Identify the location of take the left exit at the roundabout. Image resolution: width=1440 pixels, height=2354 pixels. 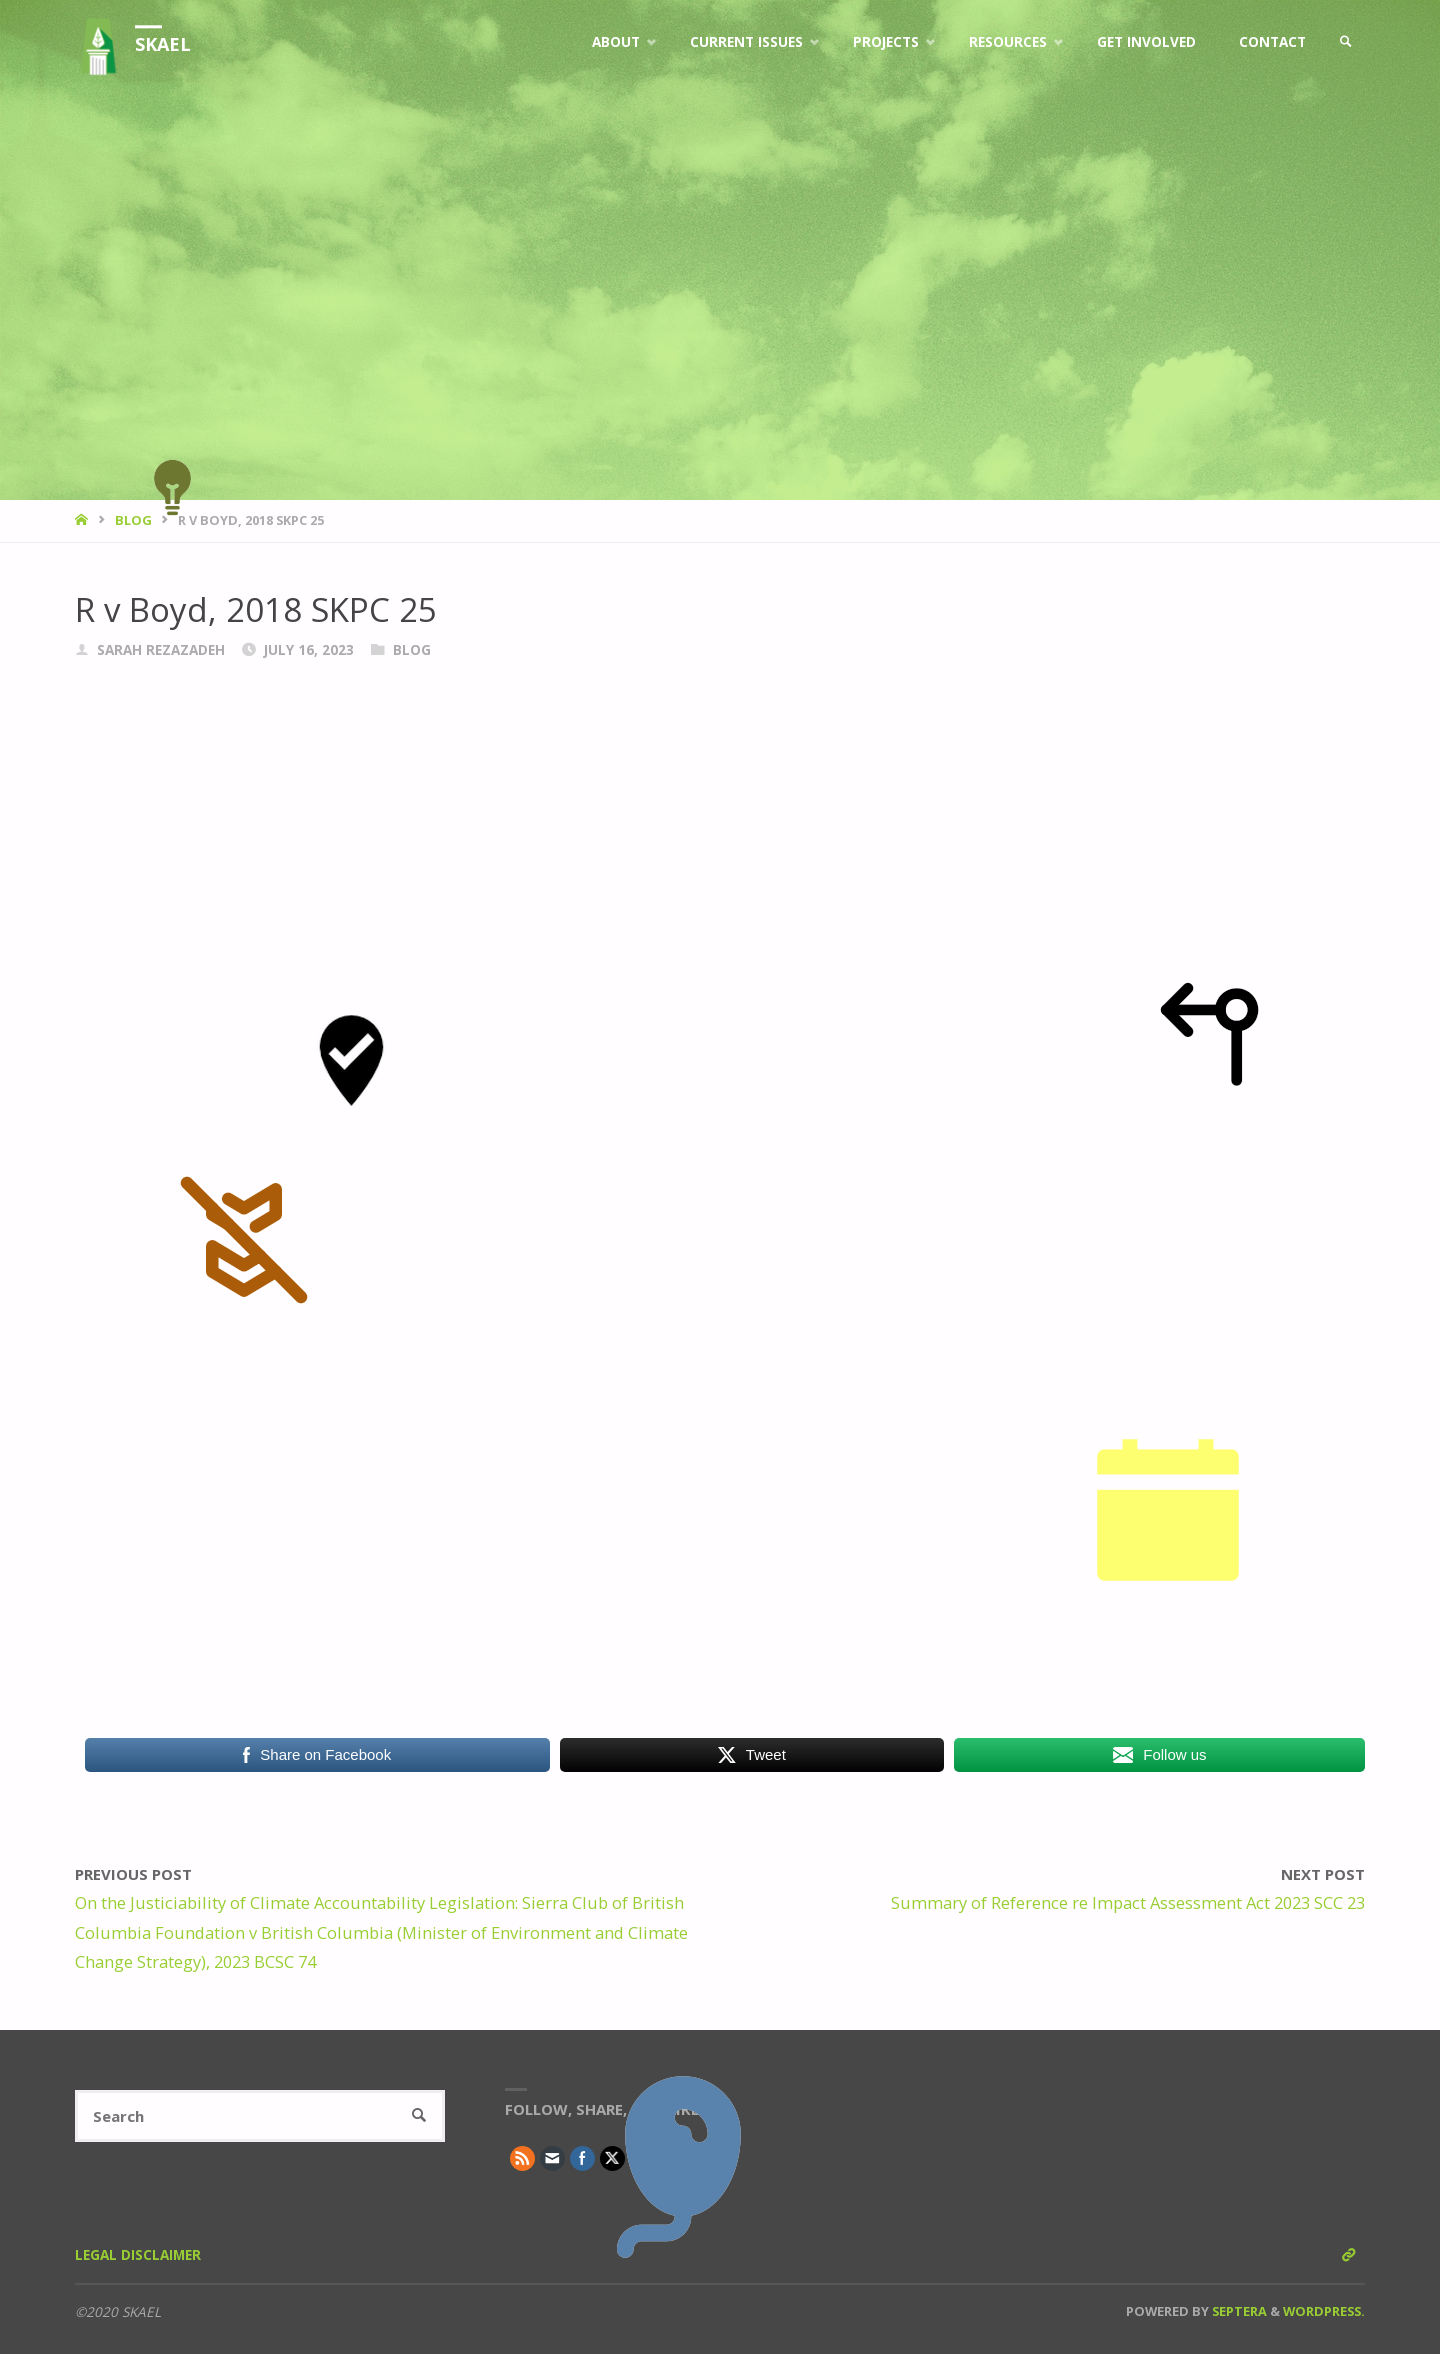
(1215, 1037).